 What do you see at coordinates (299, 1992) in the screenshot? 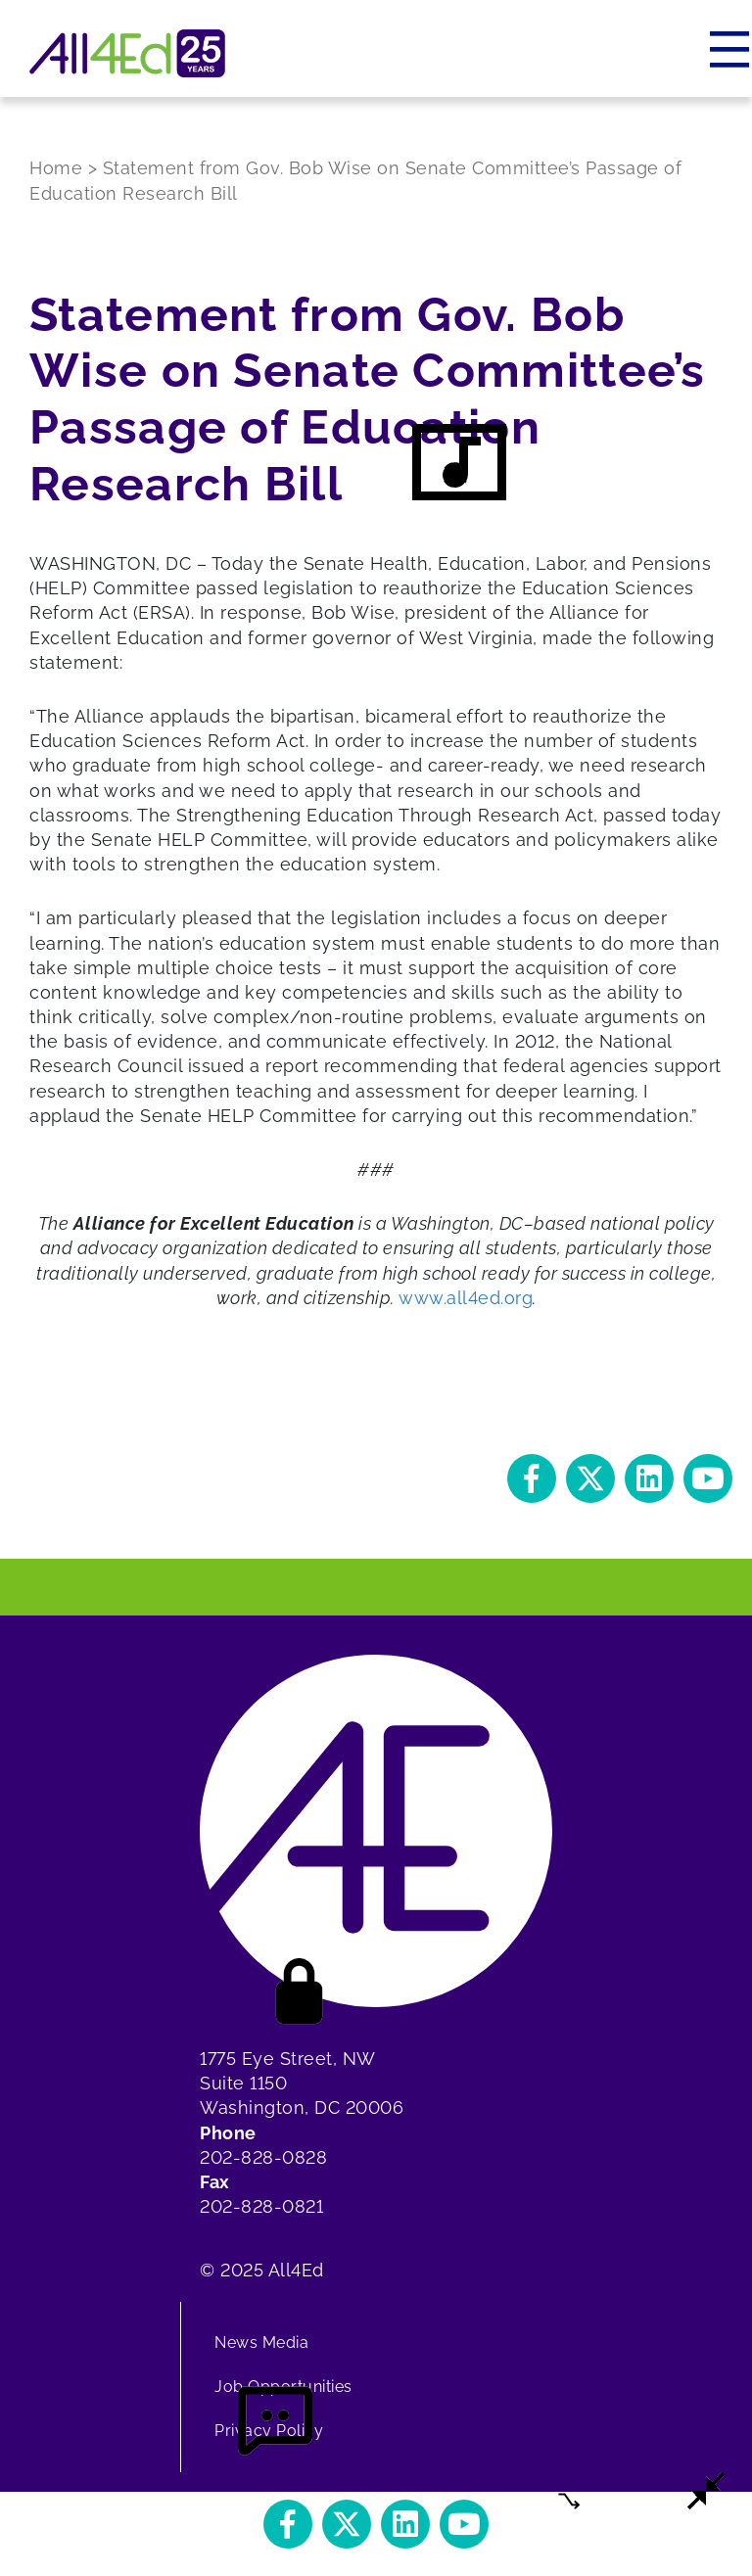
I see `indicates a locked or secure item` at bounding box center [299, 1992].